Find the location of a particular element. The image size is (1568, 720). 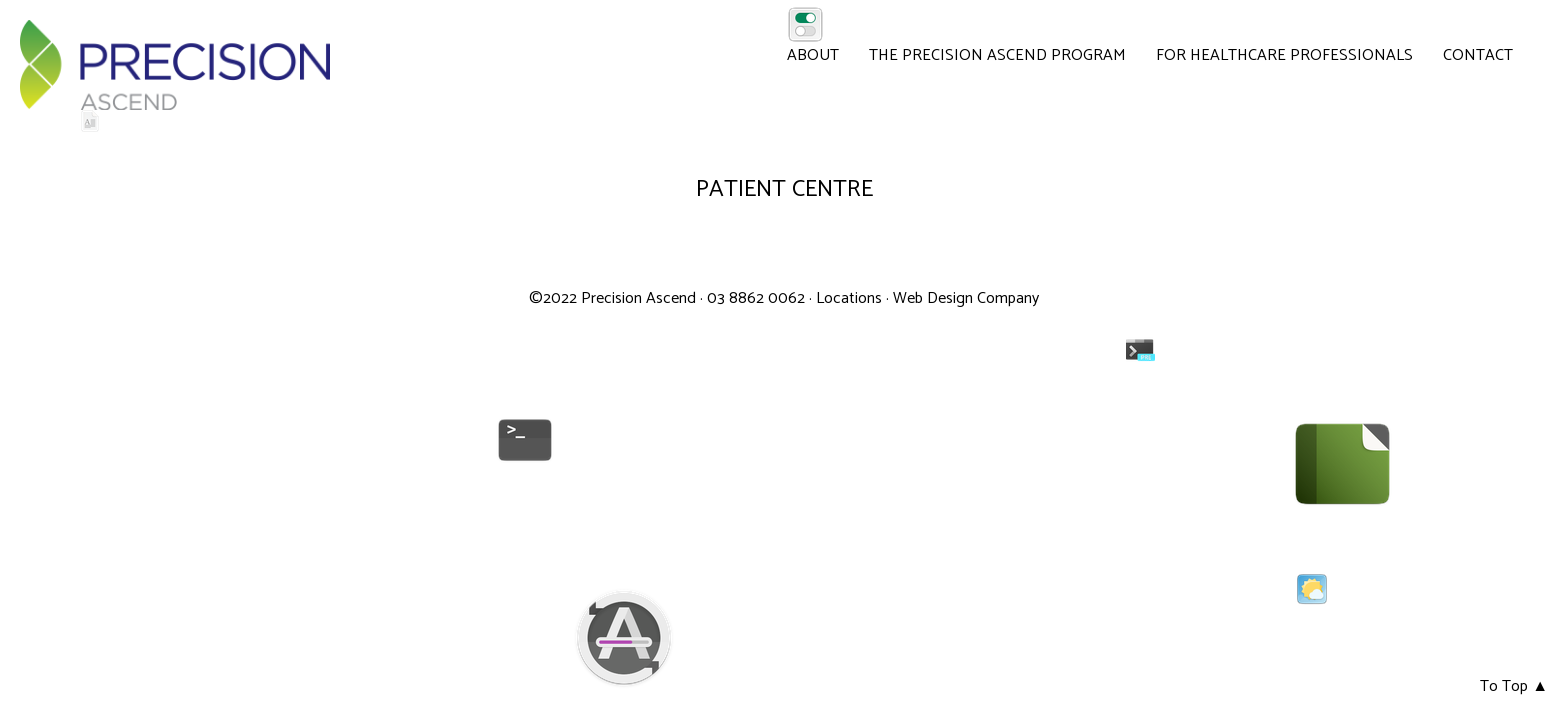

open a rich text document is located at coordinates (90, 121).